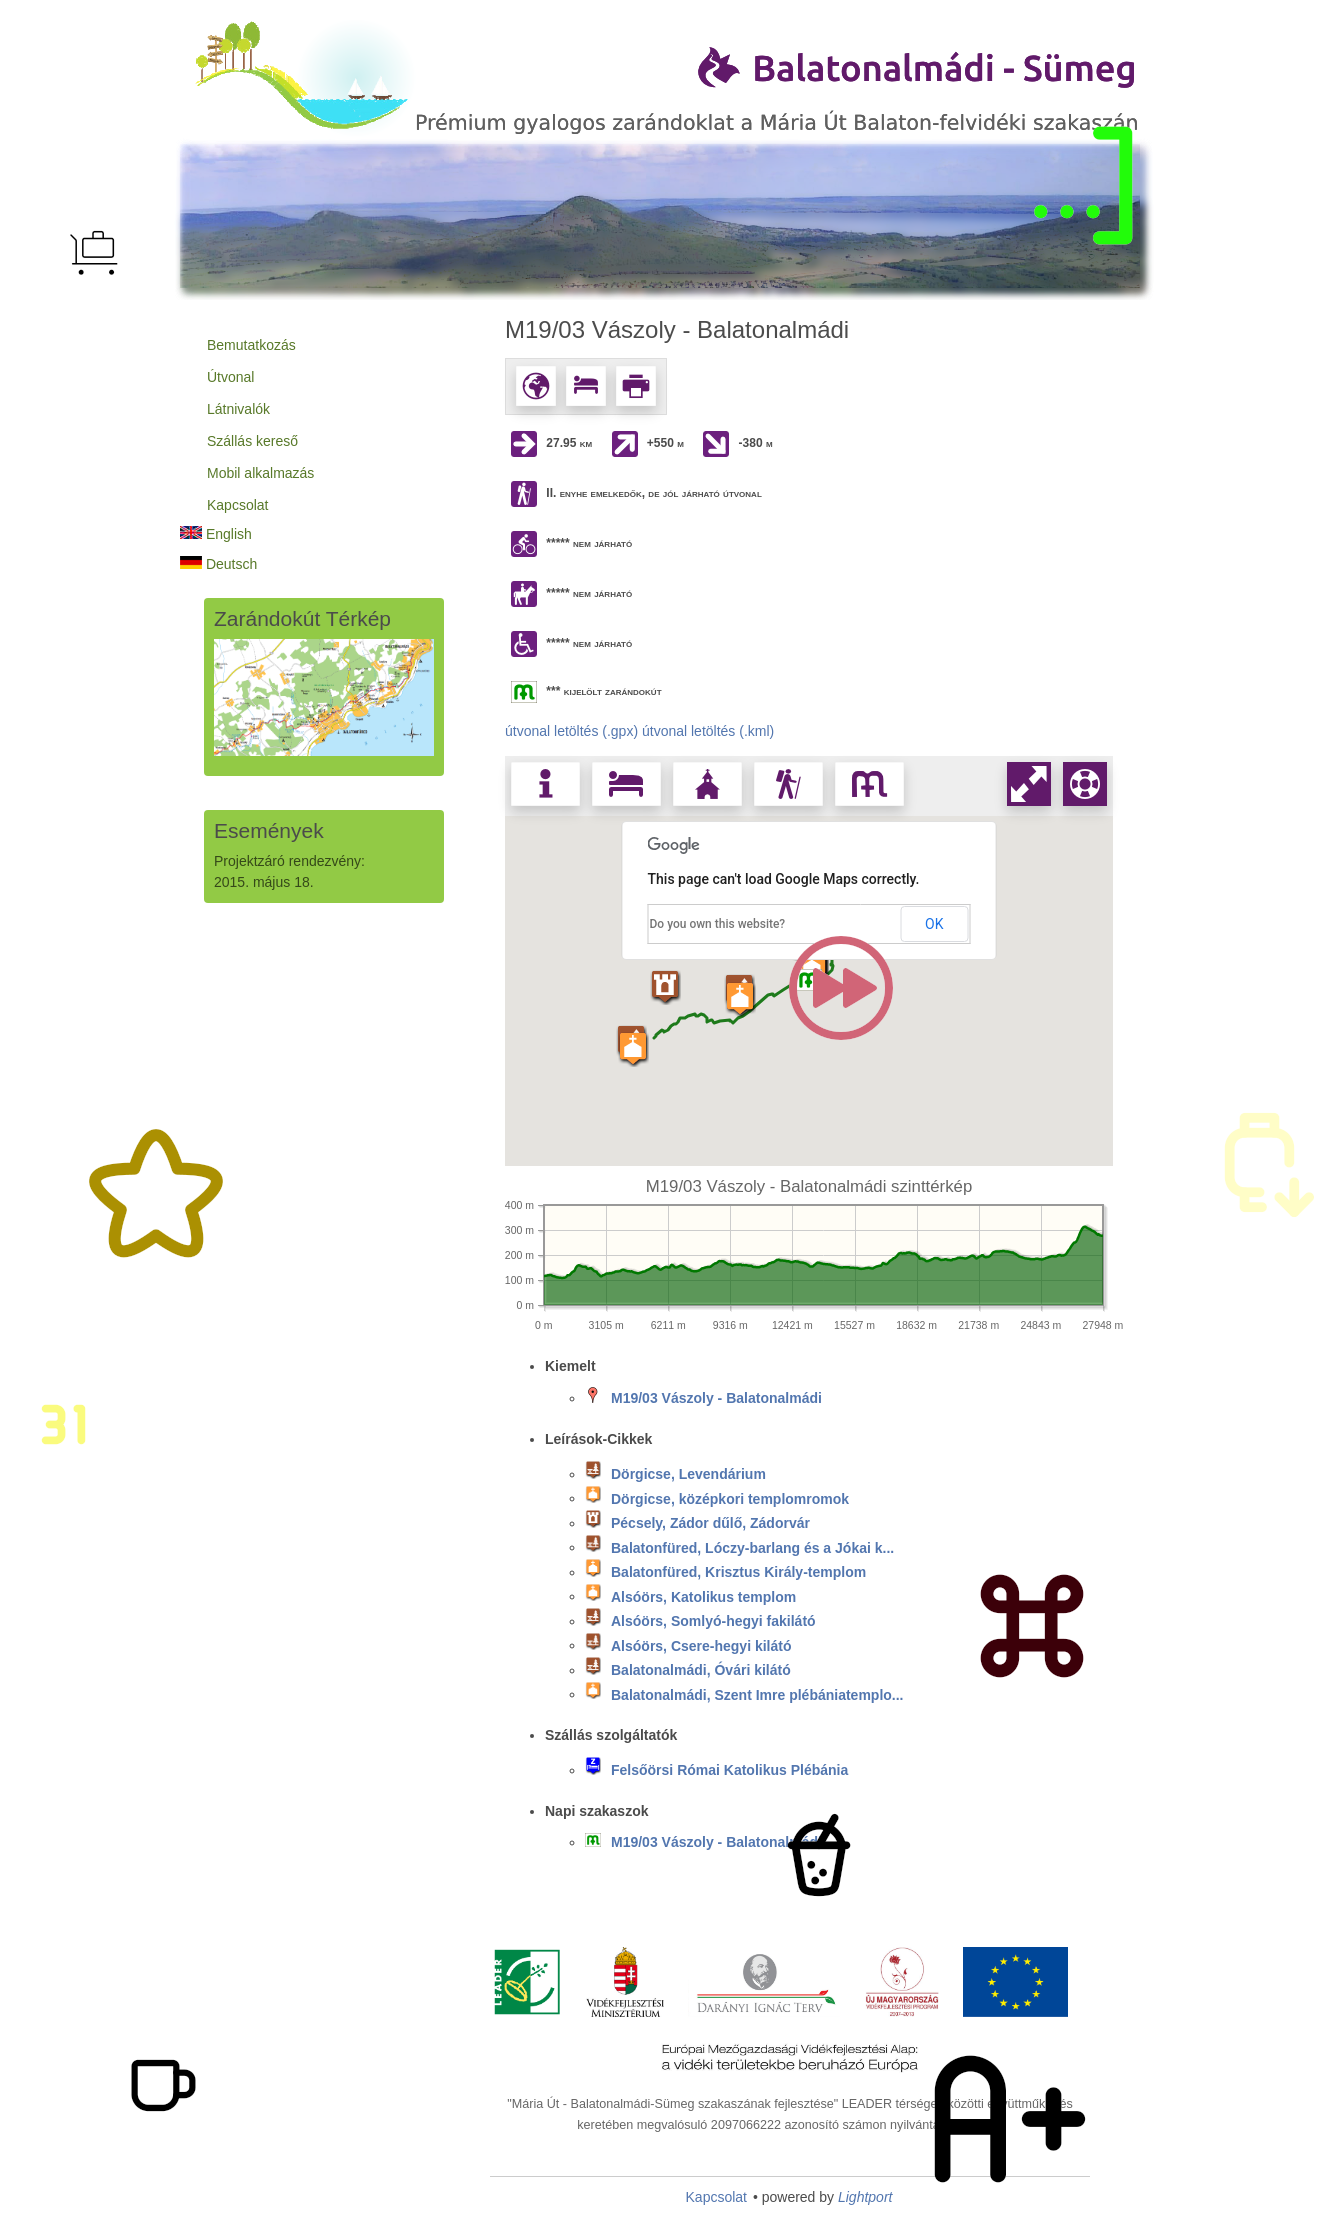 The height and width of the screenshot is (2218, 1320). I want to click on download to smartwatch, so click(1259, 1162).